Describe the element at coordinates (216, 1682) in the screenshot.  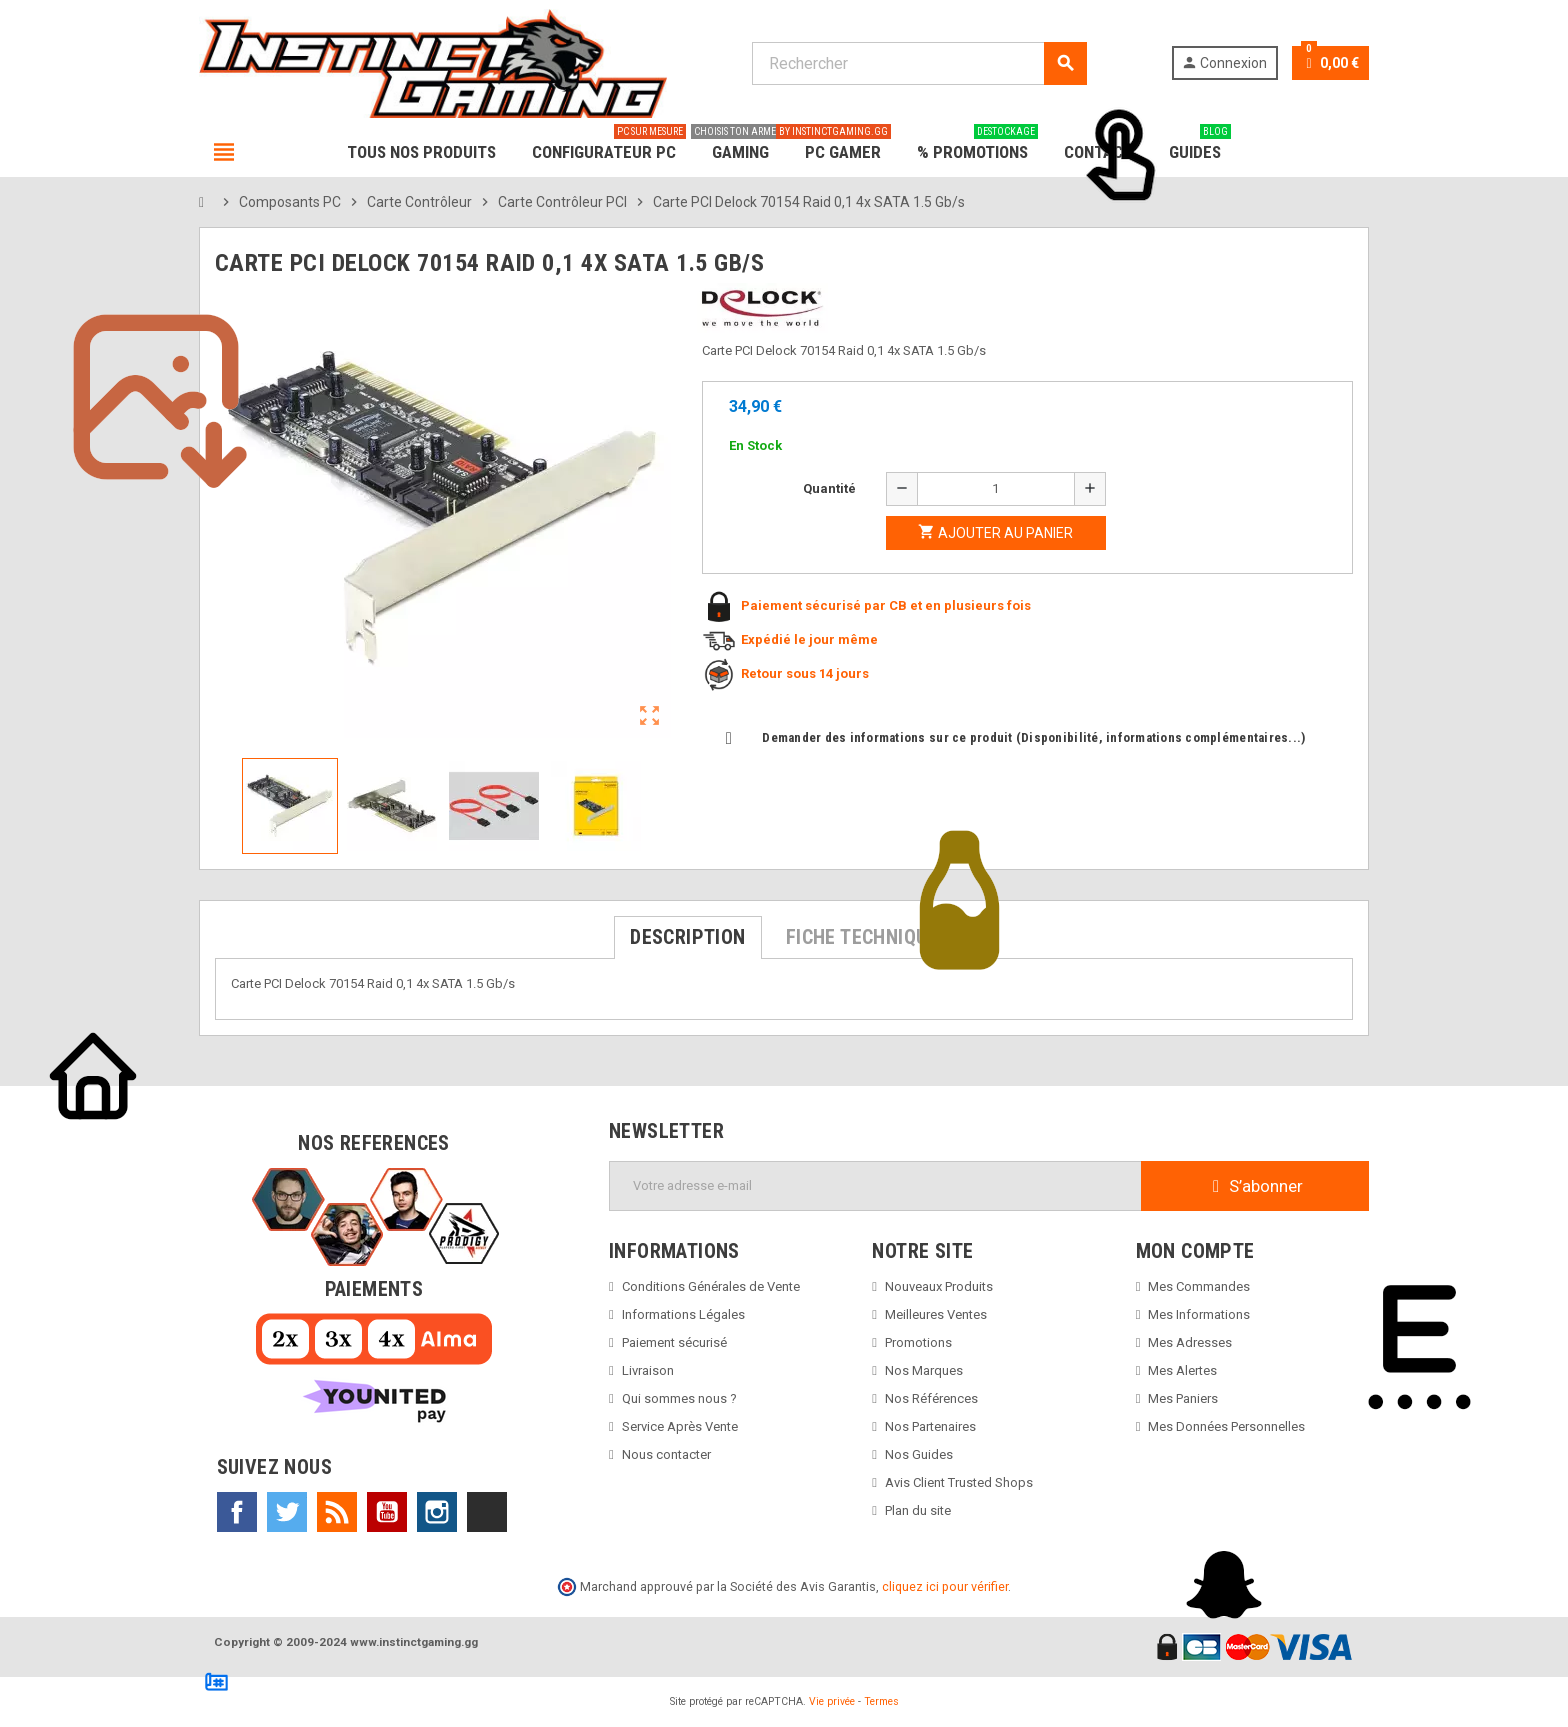
I see `view project blueprints or technical plans` at that location.